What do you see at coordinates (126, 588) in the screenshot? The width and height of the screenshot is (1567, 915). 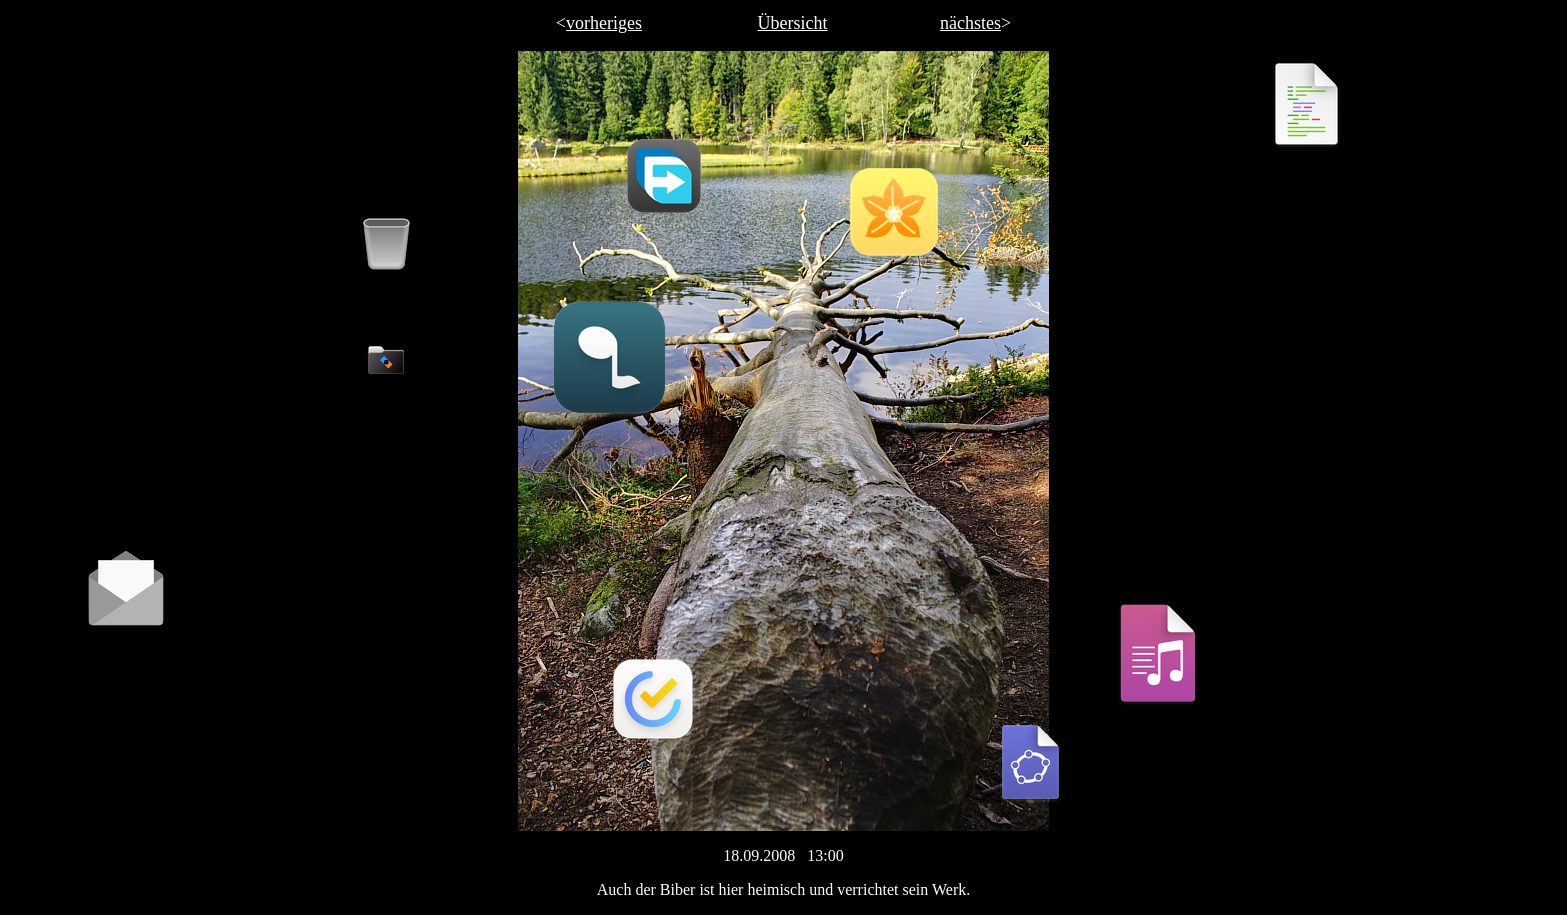 I see `indicates new mail or email notification` at bounding box center [126, 588].